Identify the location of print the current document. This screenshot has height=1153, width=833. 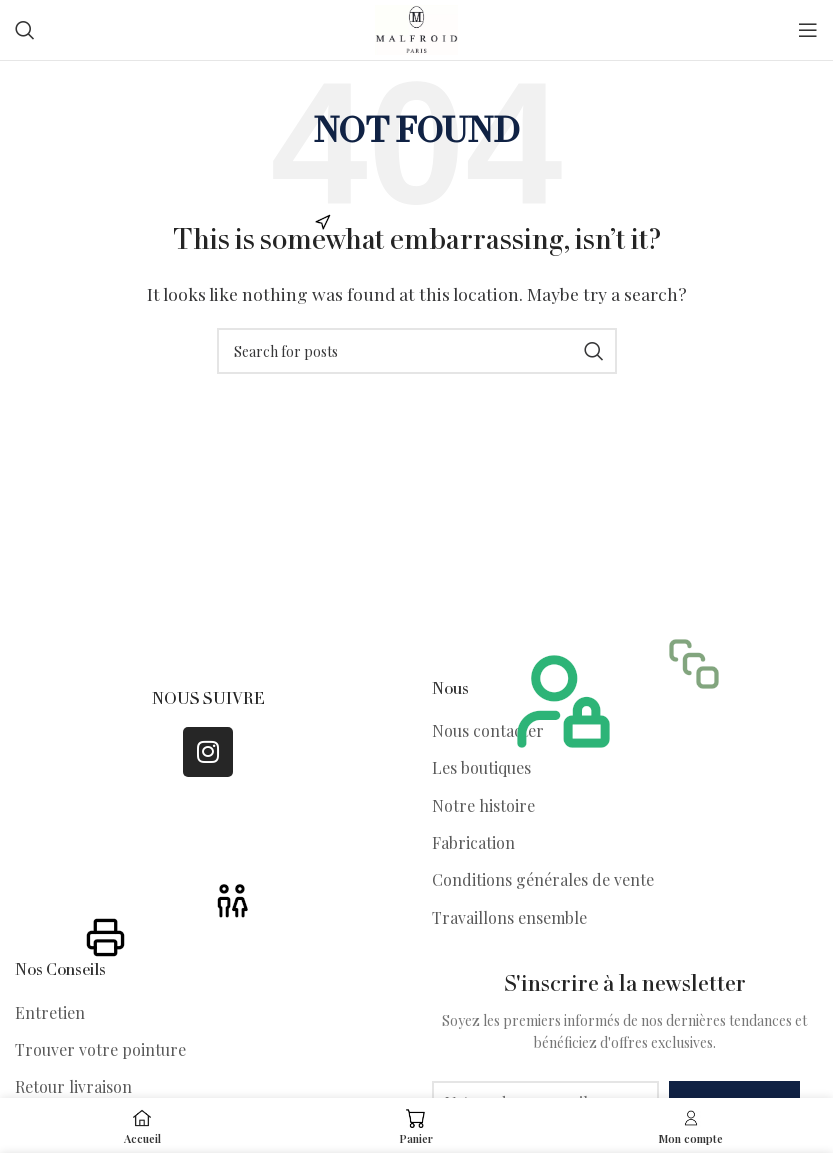
(105, 937).